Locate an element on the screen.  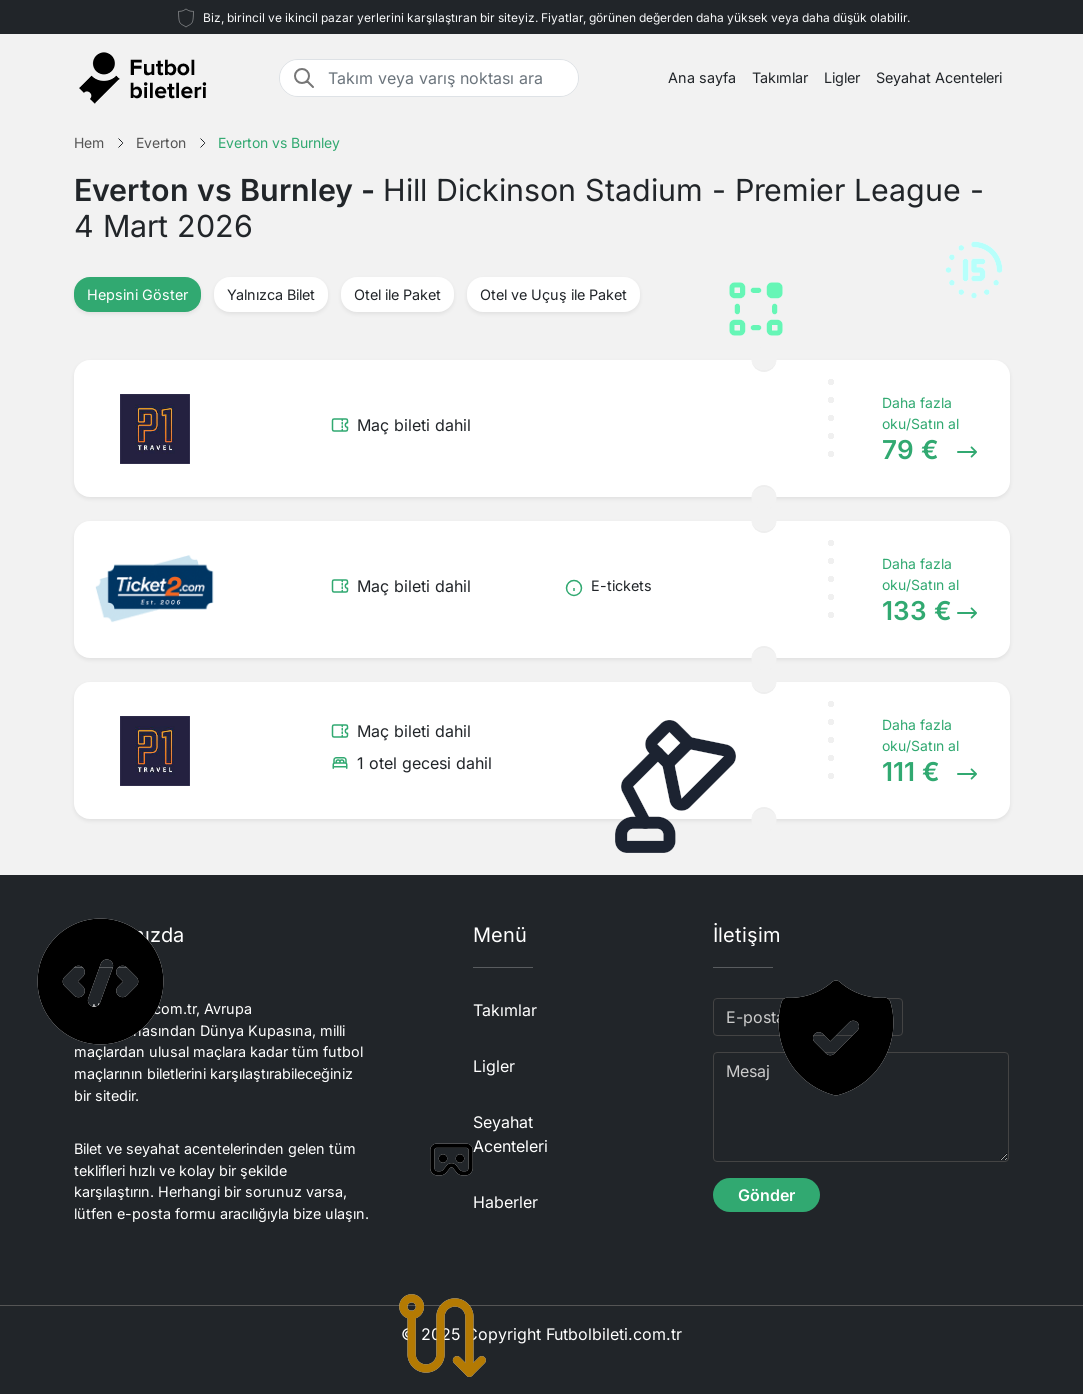
indicates verified or secure status is located at coordinates (836, 1038).